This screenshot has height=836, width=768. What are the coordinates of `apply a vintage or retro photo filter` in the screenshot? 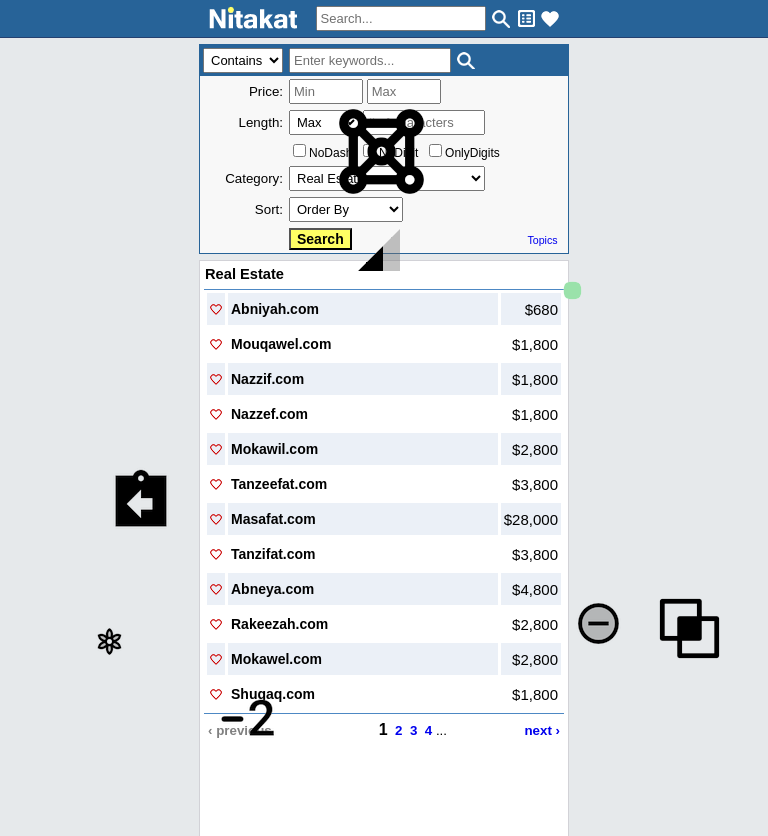 It's located at (109, 641).